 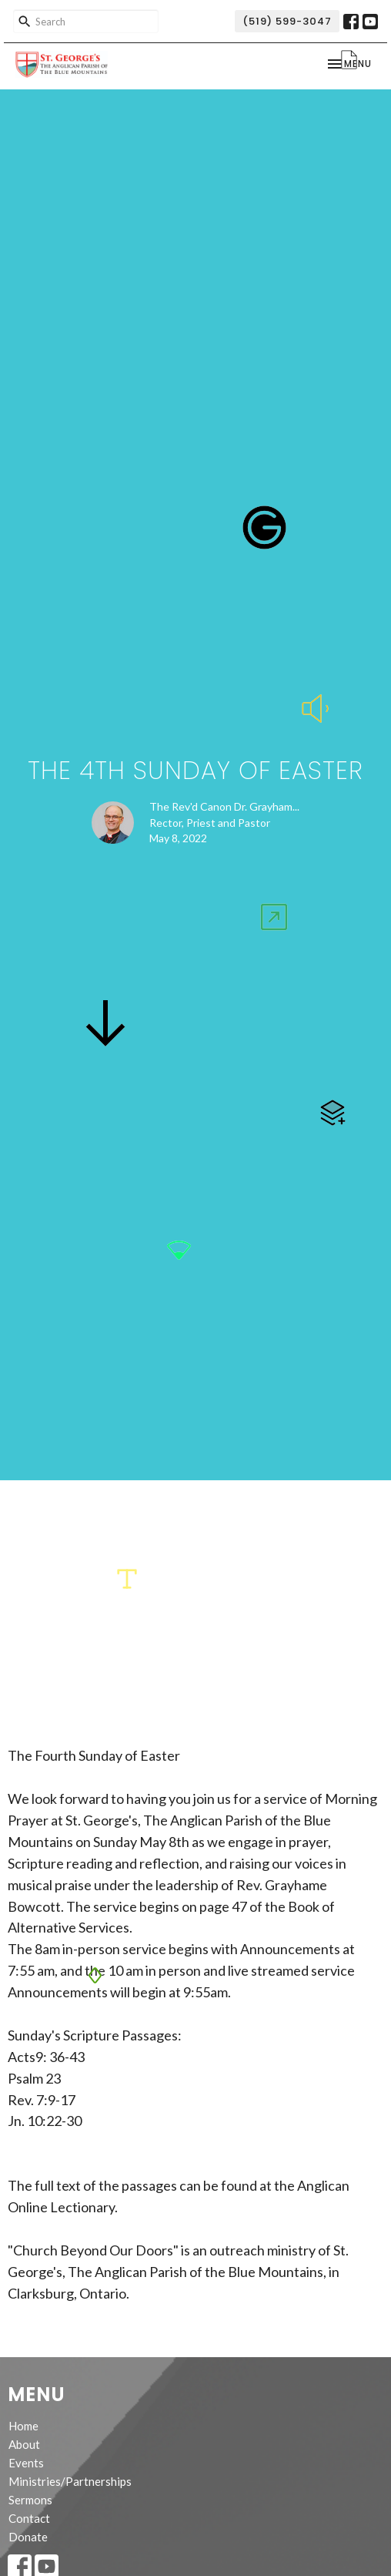 What do you see at coordinates (95, 1975) in the screenshot?
I see `access premium or pro features` at bounding box center [95, 1975].